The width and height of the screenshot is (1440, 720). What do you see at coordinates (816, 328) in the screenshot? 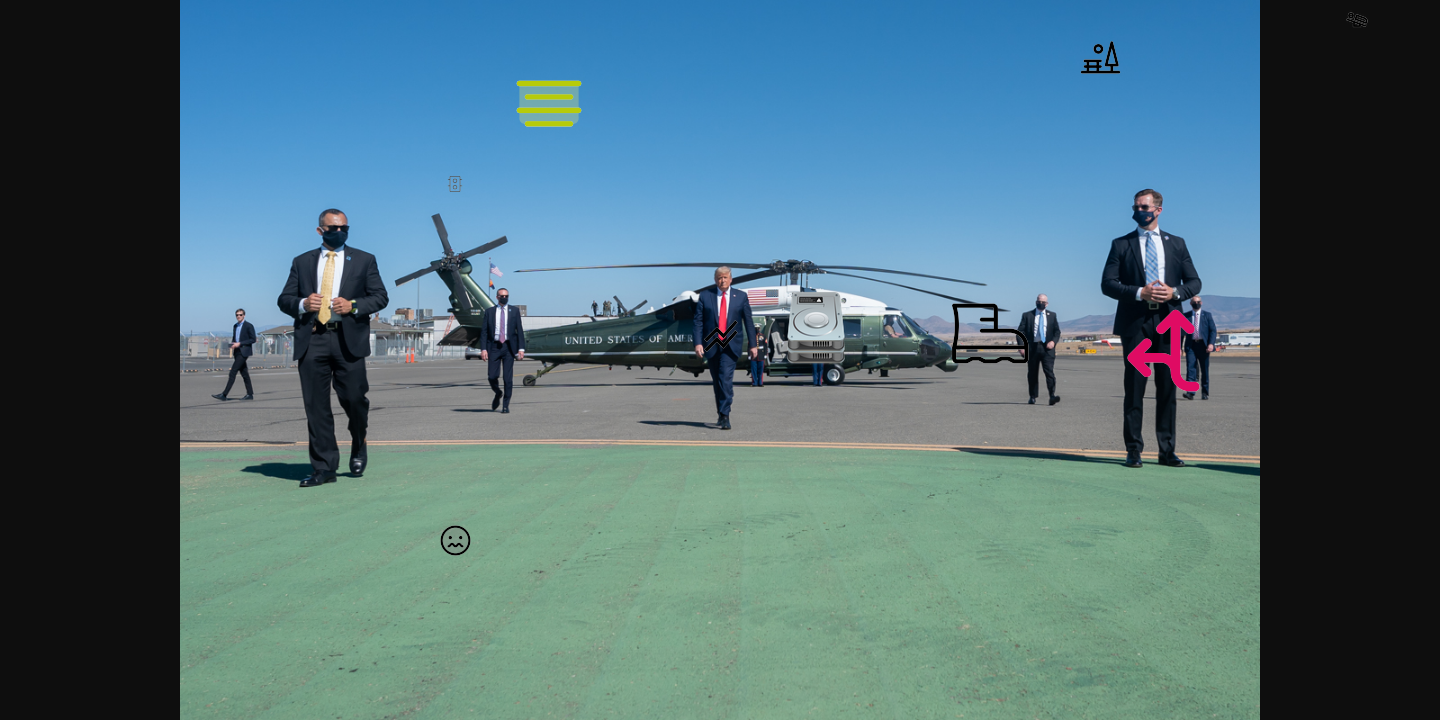
I see `access multiple connected storage drives` at bounding box center [816, 328].